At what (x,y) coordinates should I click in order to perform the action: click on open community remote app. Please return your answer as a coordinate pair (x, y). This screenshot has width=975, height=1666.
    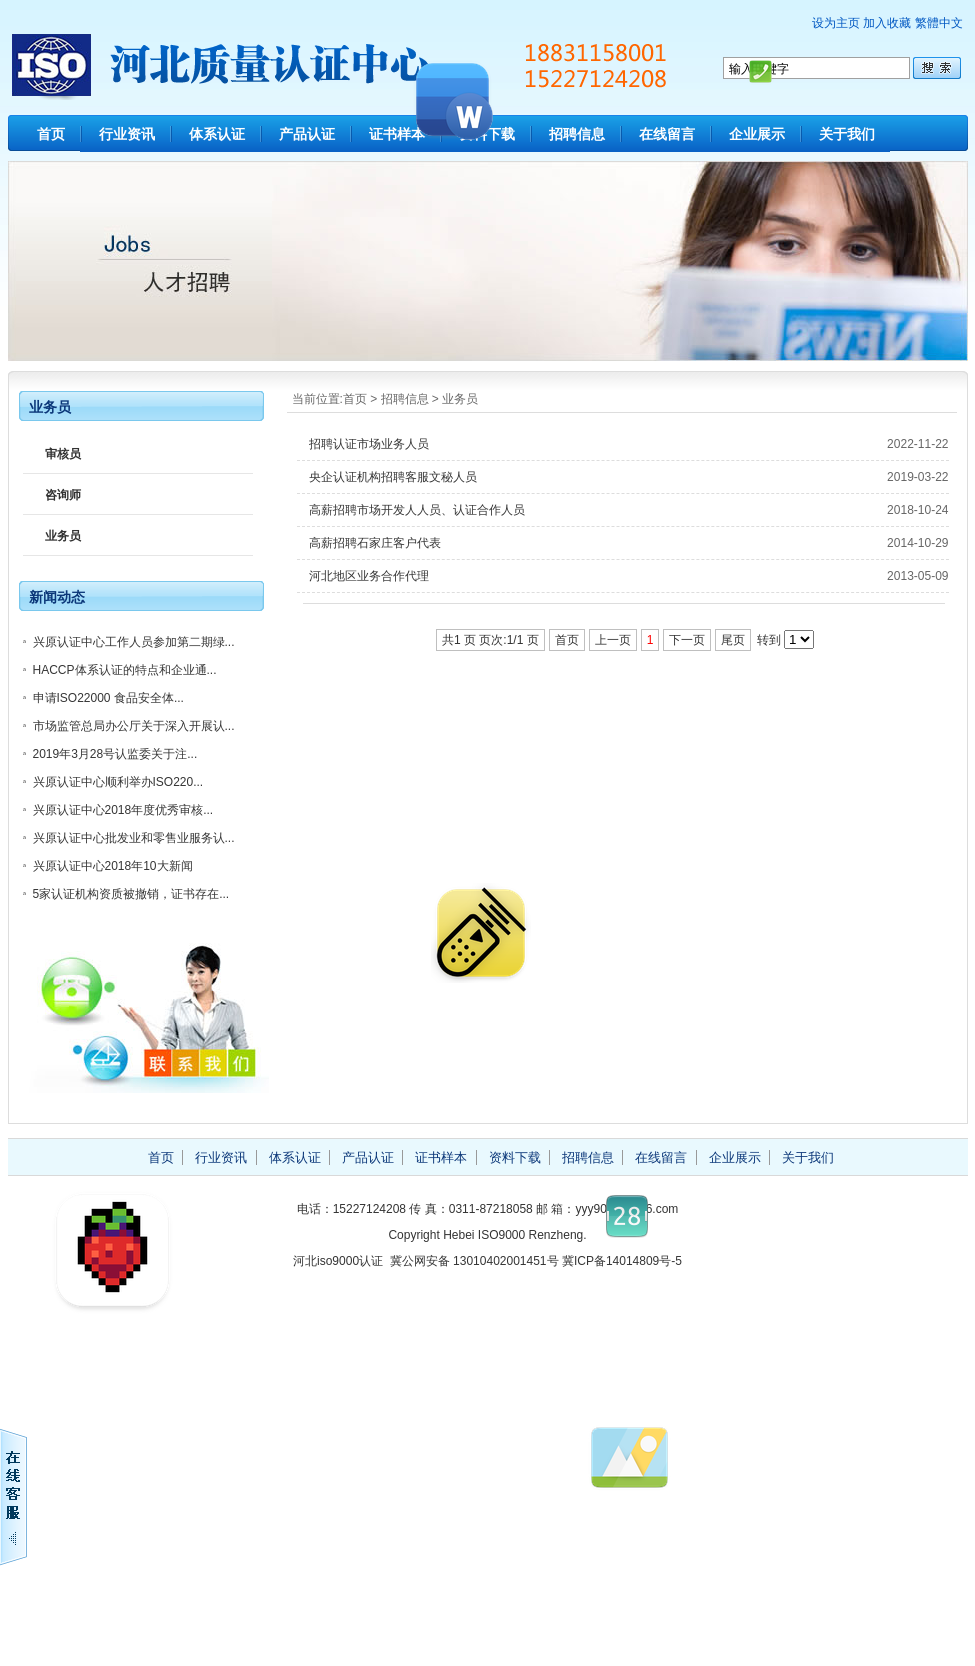
    Looking at the image, I should click on (481, 933).